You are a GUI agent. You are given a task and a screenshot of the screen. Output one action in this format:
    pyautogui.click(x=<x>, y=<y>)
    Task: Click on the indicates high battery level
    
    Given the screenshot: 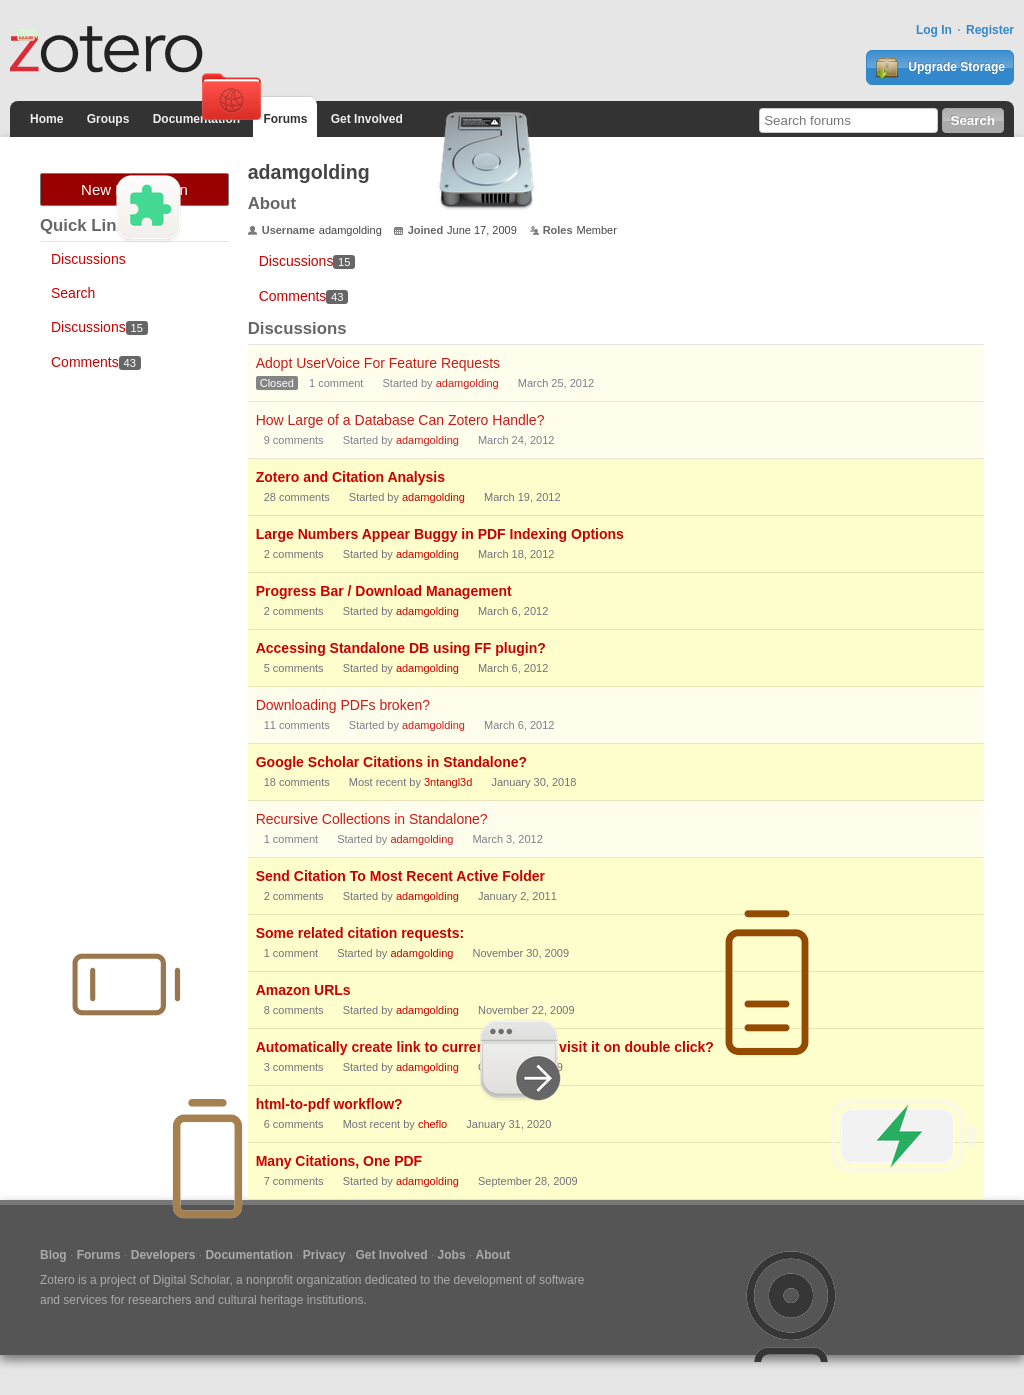 What is the action you would take?
    pyautogui.click(x=27, y=35)
    